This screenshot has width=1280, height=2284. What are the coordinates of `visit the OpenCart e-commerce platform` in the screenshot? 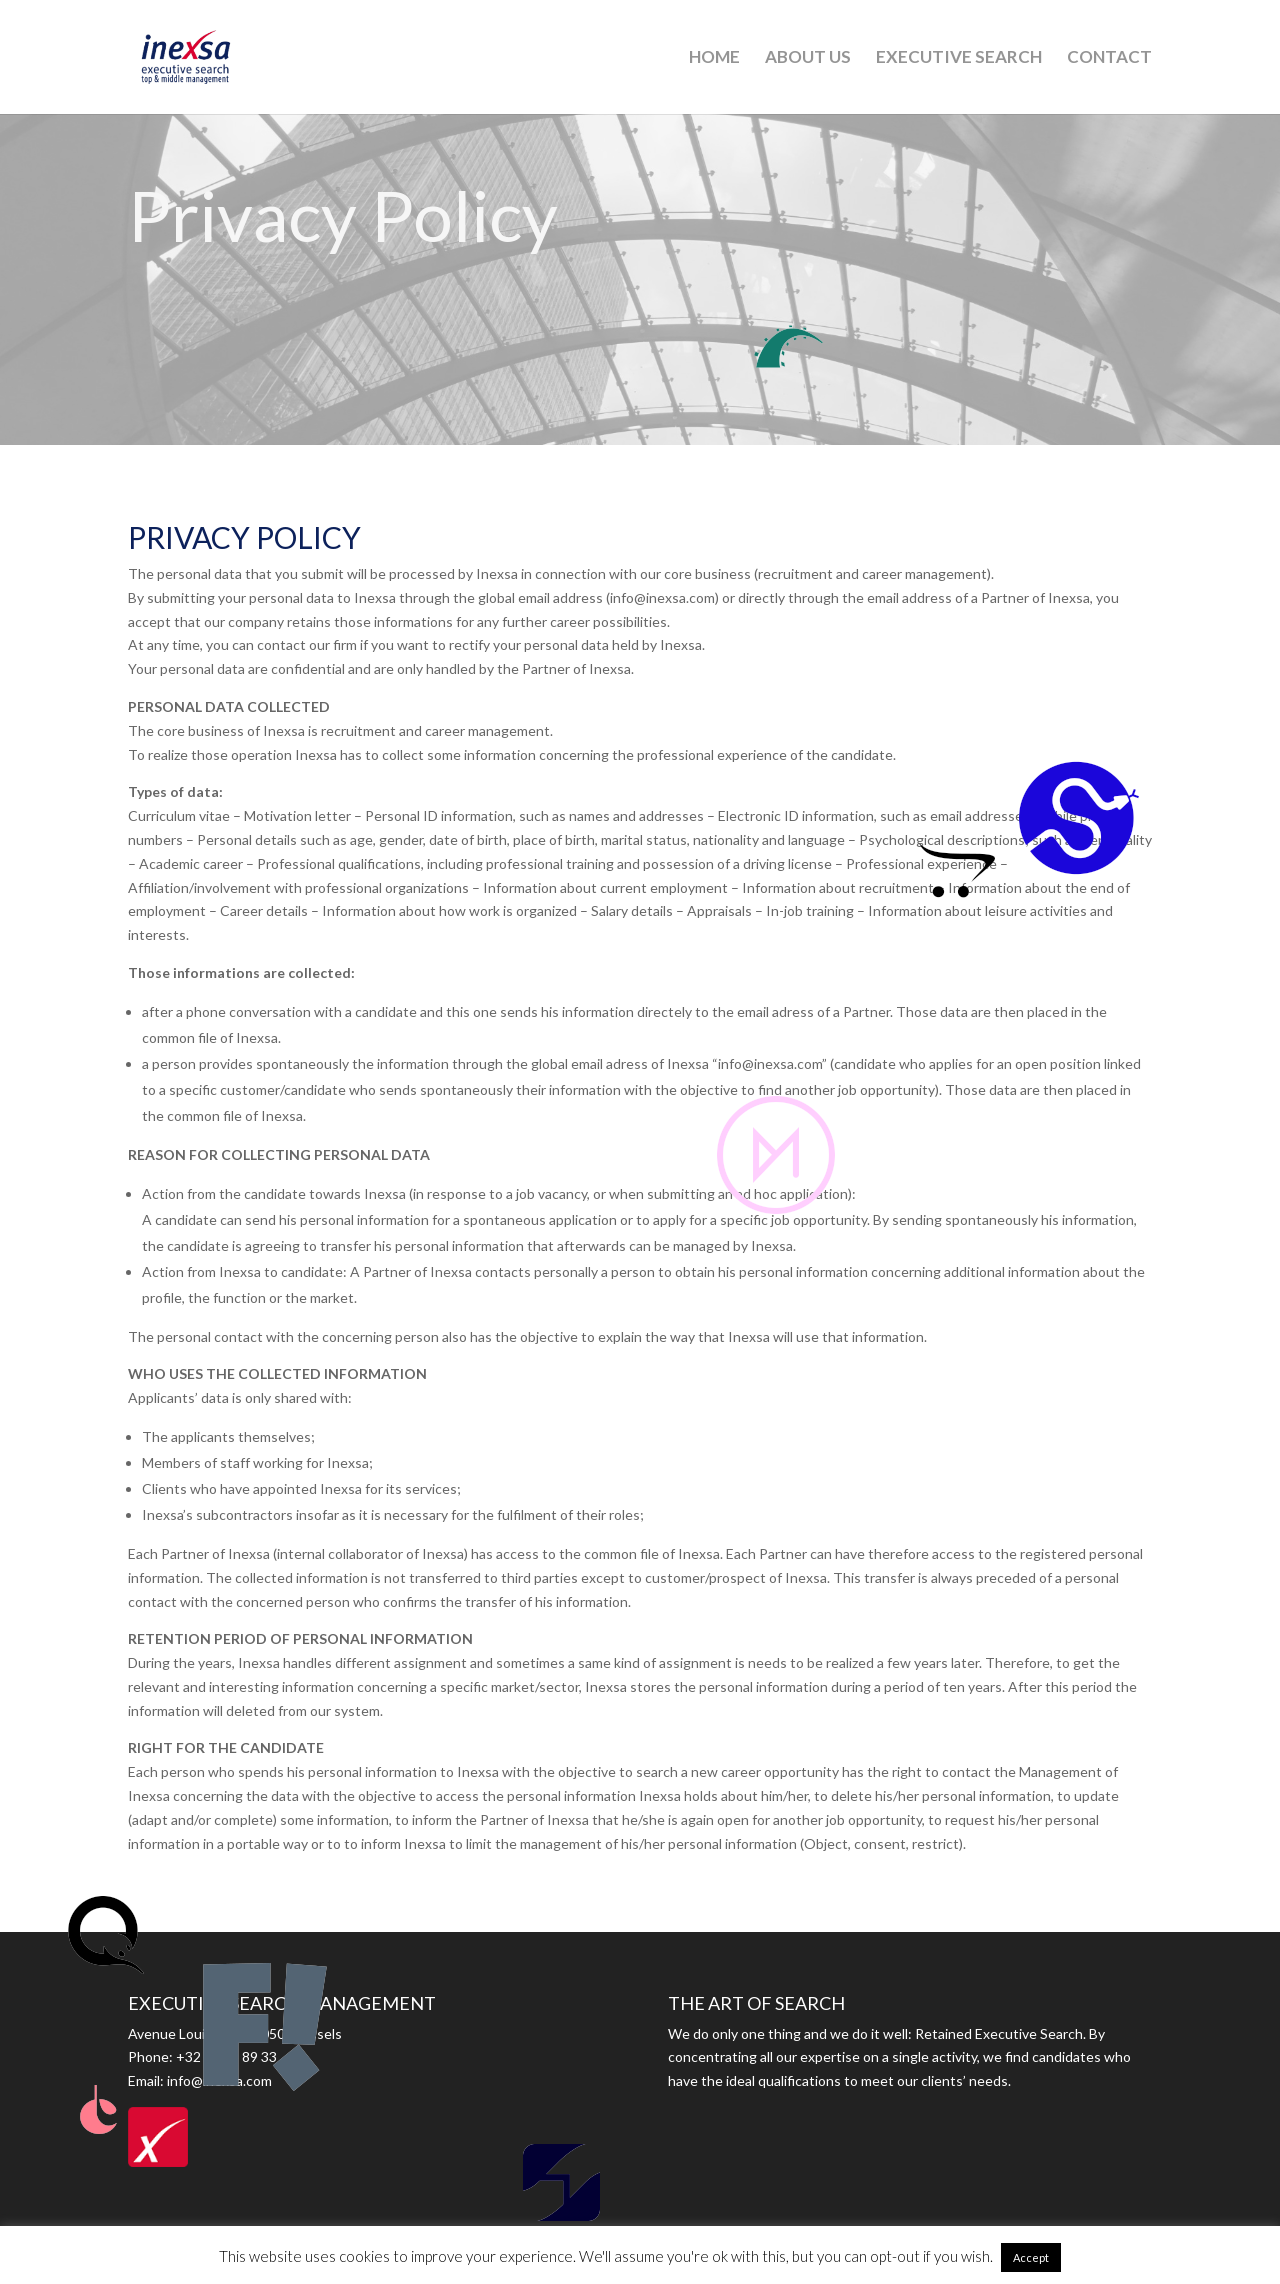 It's located at (956, 869).